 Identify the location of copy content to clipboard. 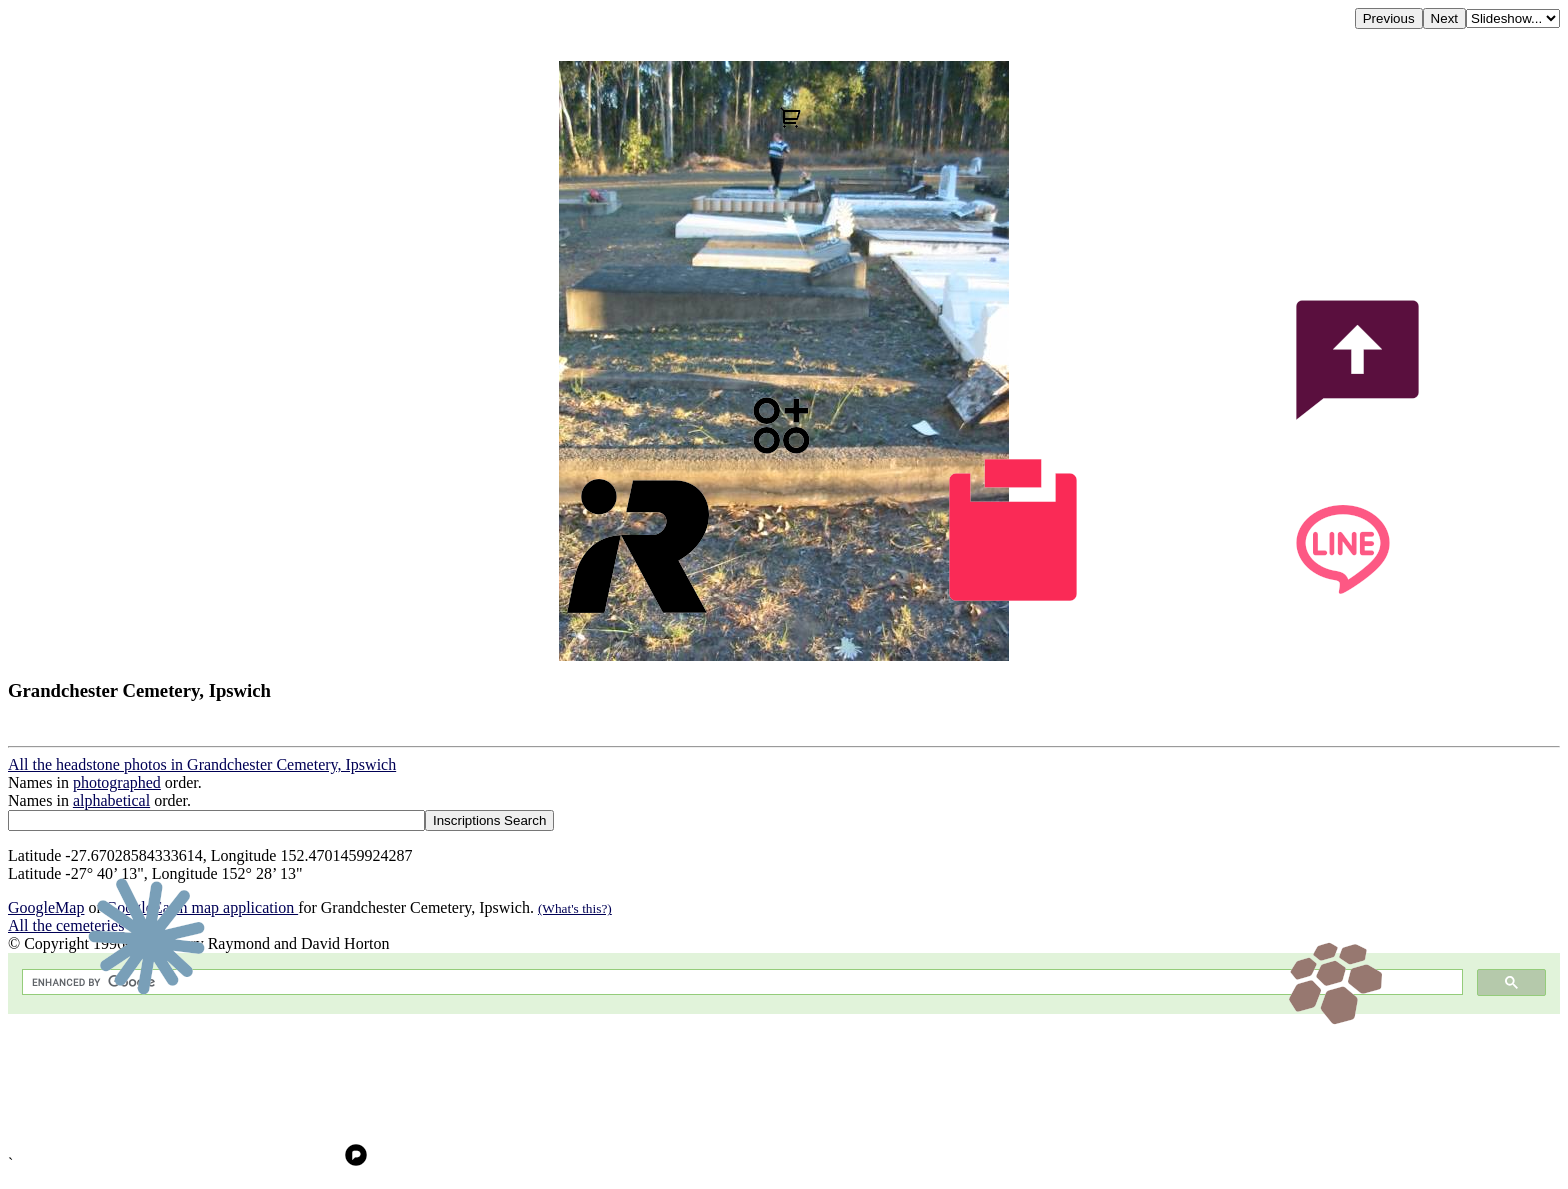
(1013, 530).